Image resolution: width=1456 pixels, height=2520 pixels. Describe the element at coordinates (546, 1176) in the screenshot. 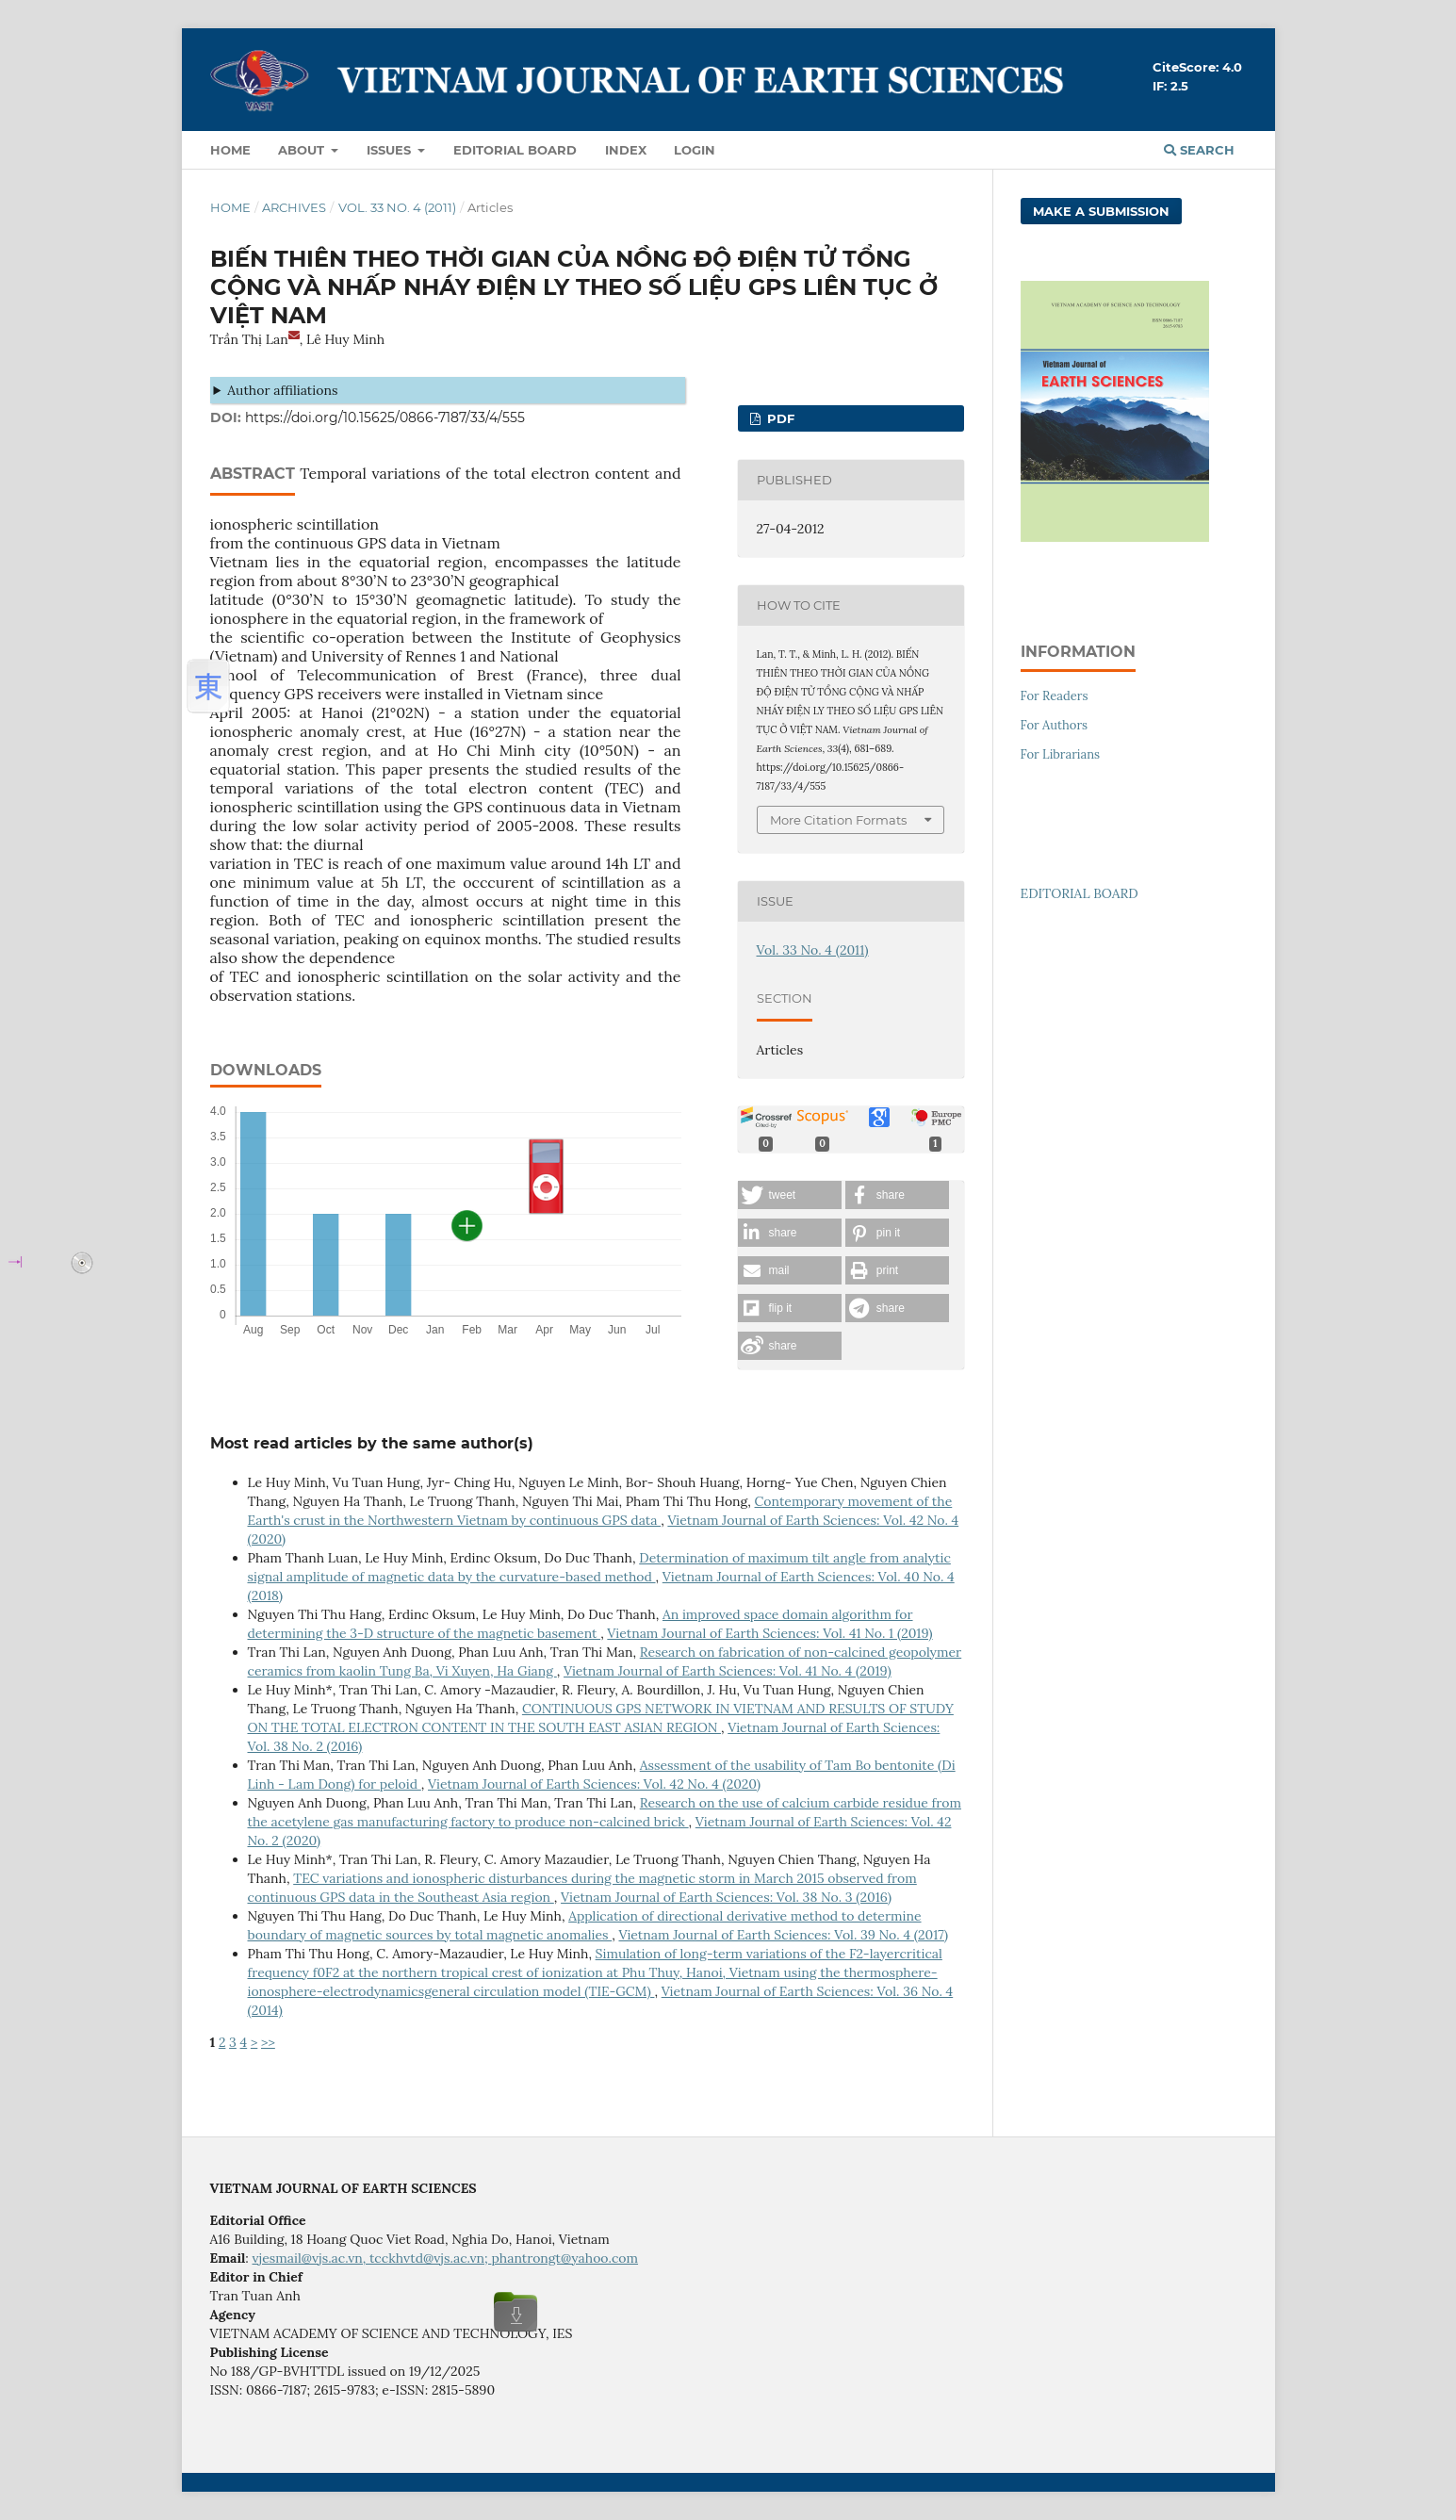

I see `indicates a connected iPod nano device` at that location.